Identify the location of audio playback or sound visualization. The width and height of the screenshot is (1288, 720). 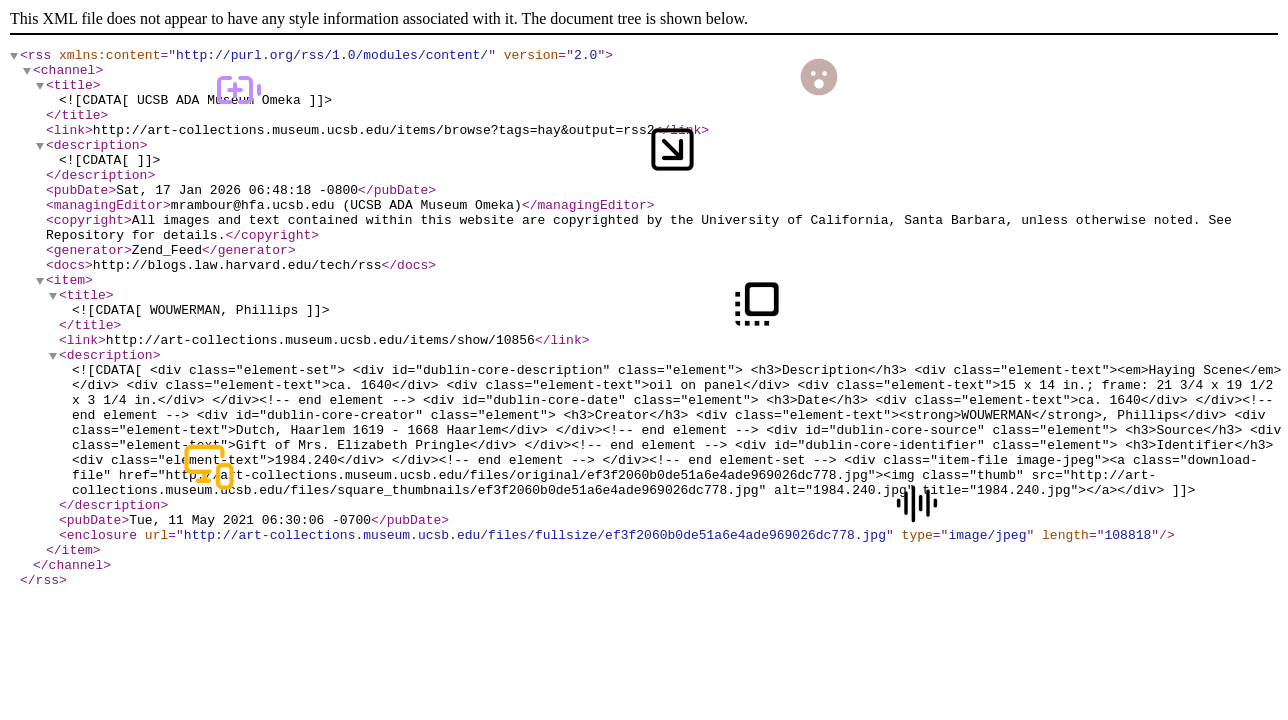
(917, 504).